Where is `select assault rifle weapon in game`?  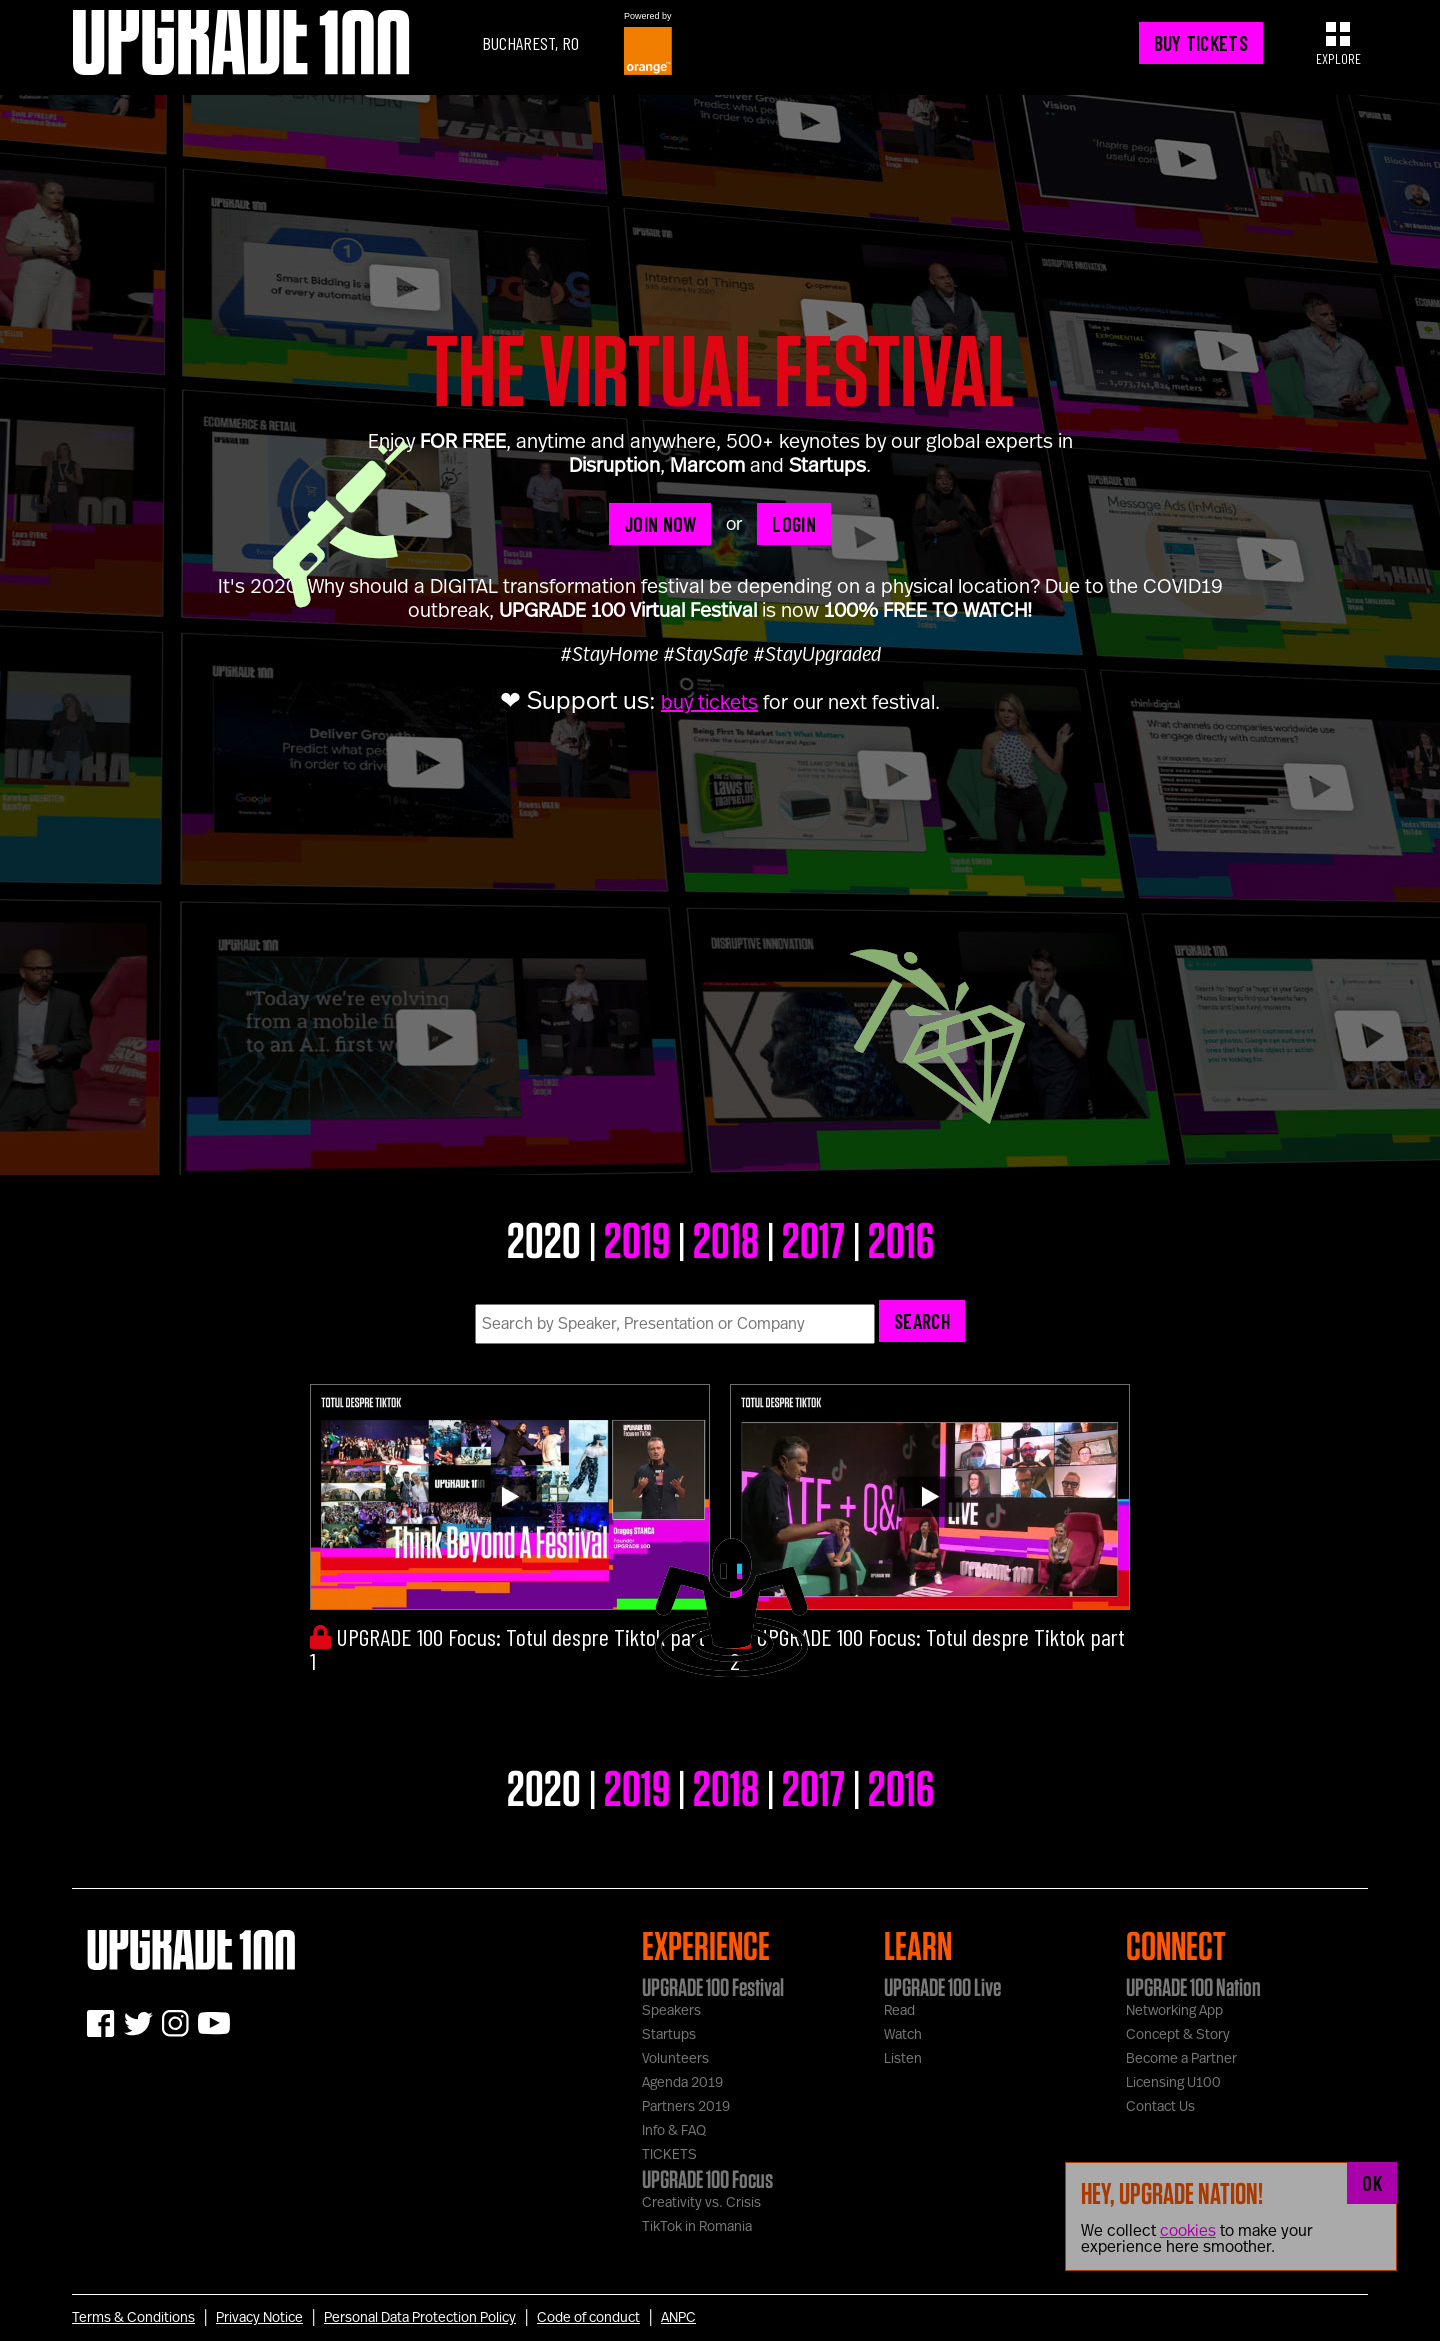
select assault rifle weapon in game is located at coordinates (341, 524).